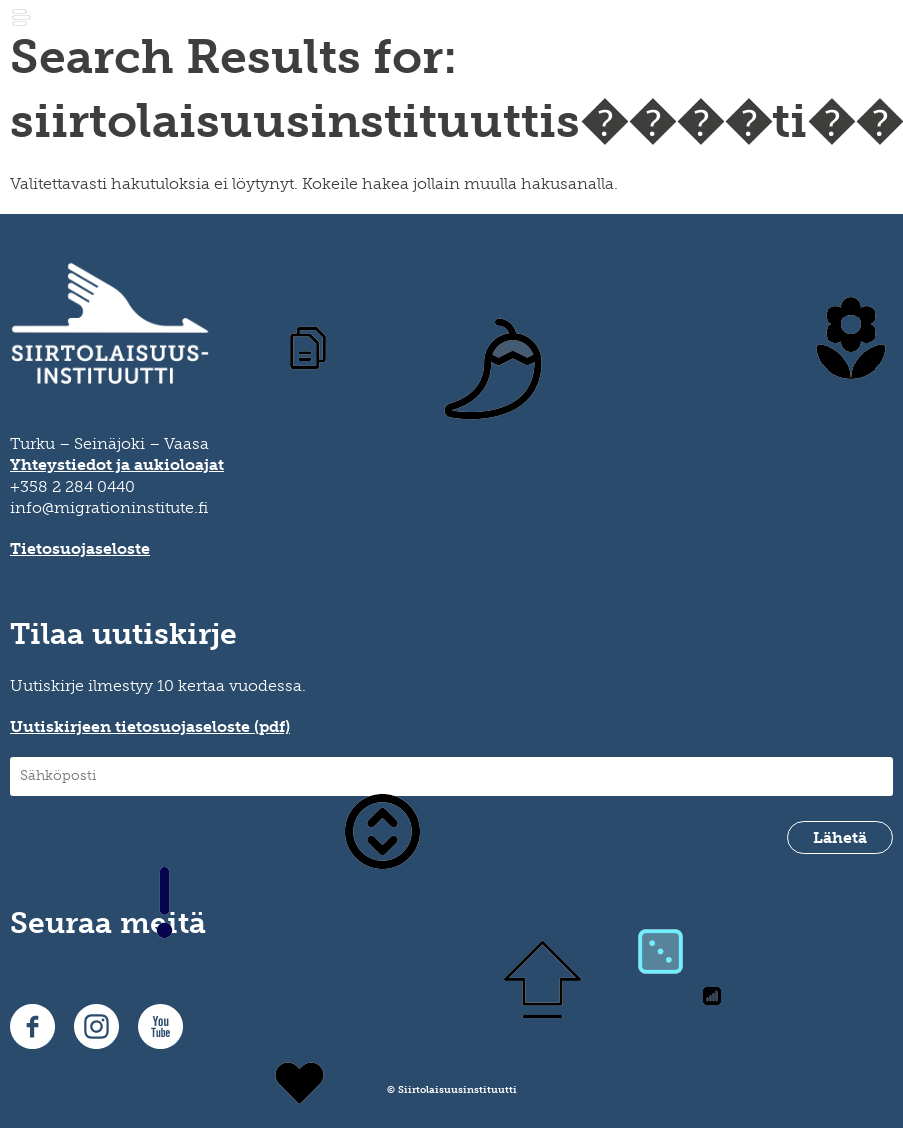  I want to click on upload a file or document, so click(542, 982).